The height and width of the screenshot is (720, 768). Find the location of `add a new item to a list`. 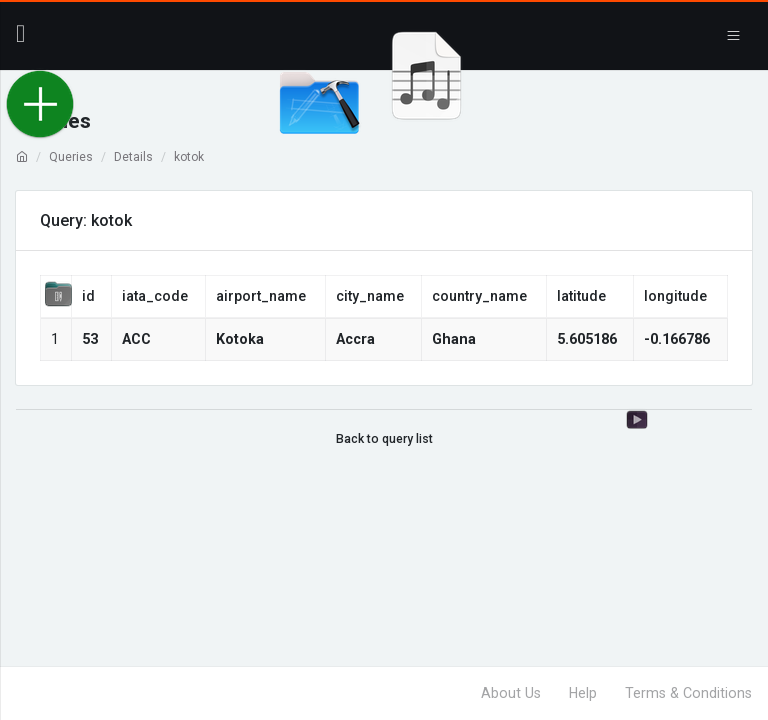

add a new item to a list is located at coordinates (40, 104).